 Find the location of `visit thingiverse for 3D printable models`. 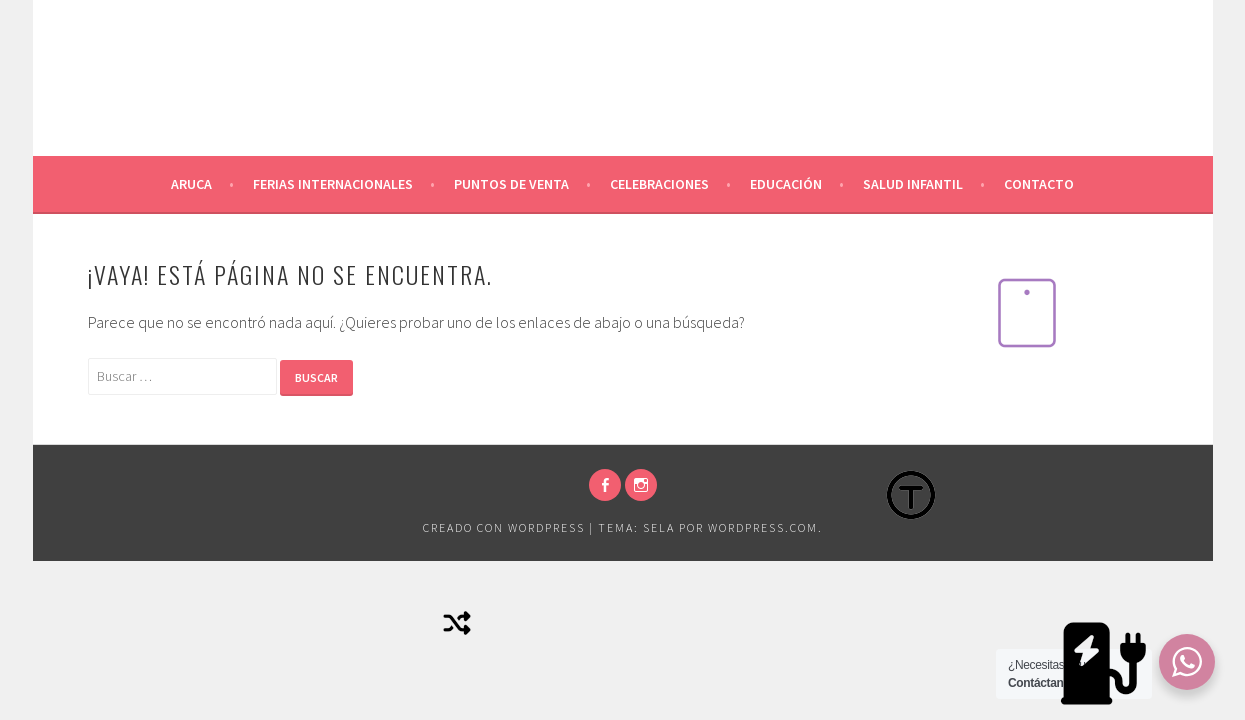

visit thingiverse for 3D printable models is located at coordinates (911, 495).